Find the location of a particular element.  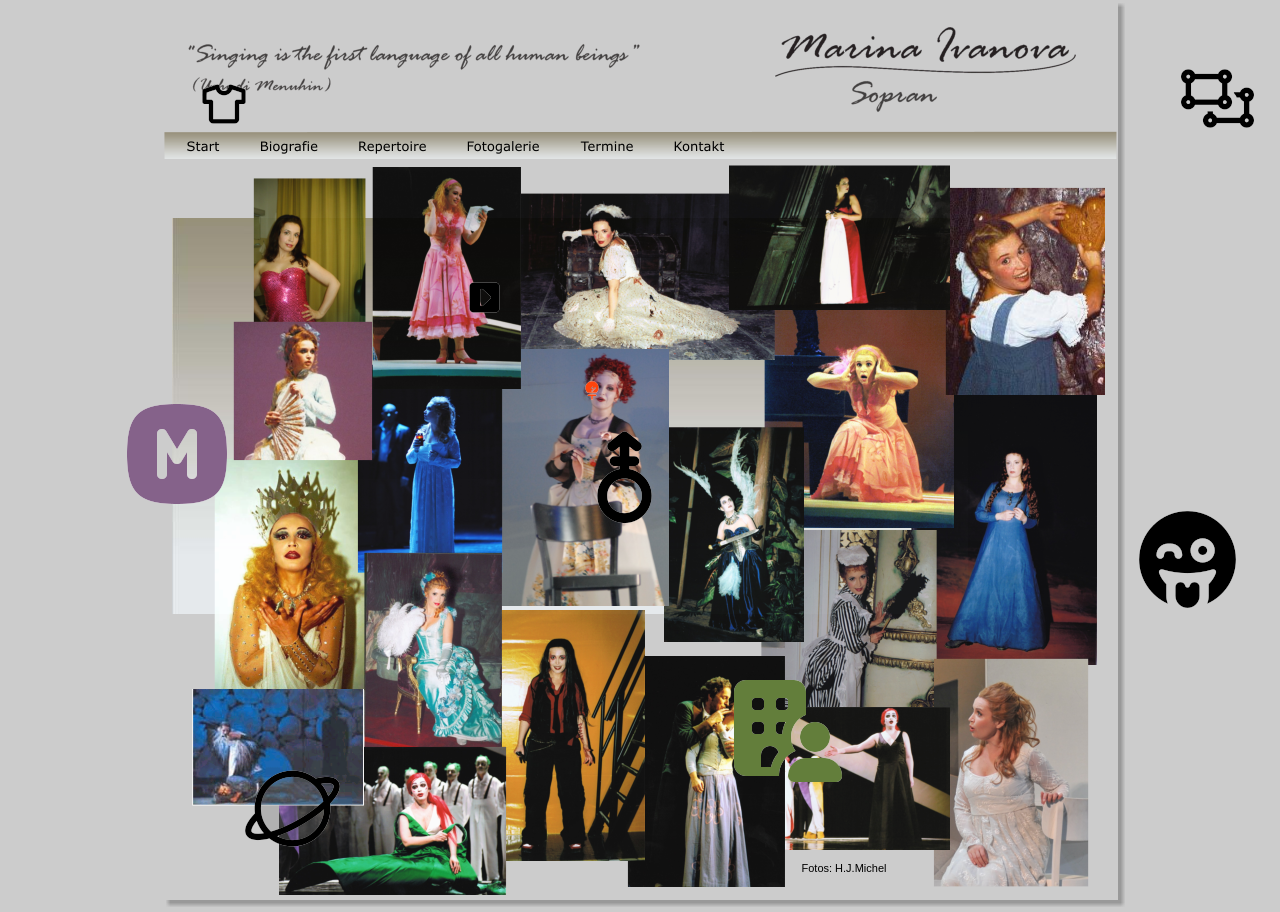

ungroup selected objects is located at coordinates (1217, 98).